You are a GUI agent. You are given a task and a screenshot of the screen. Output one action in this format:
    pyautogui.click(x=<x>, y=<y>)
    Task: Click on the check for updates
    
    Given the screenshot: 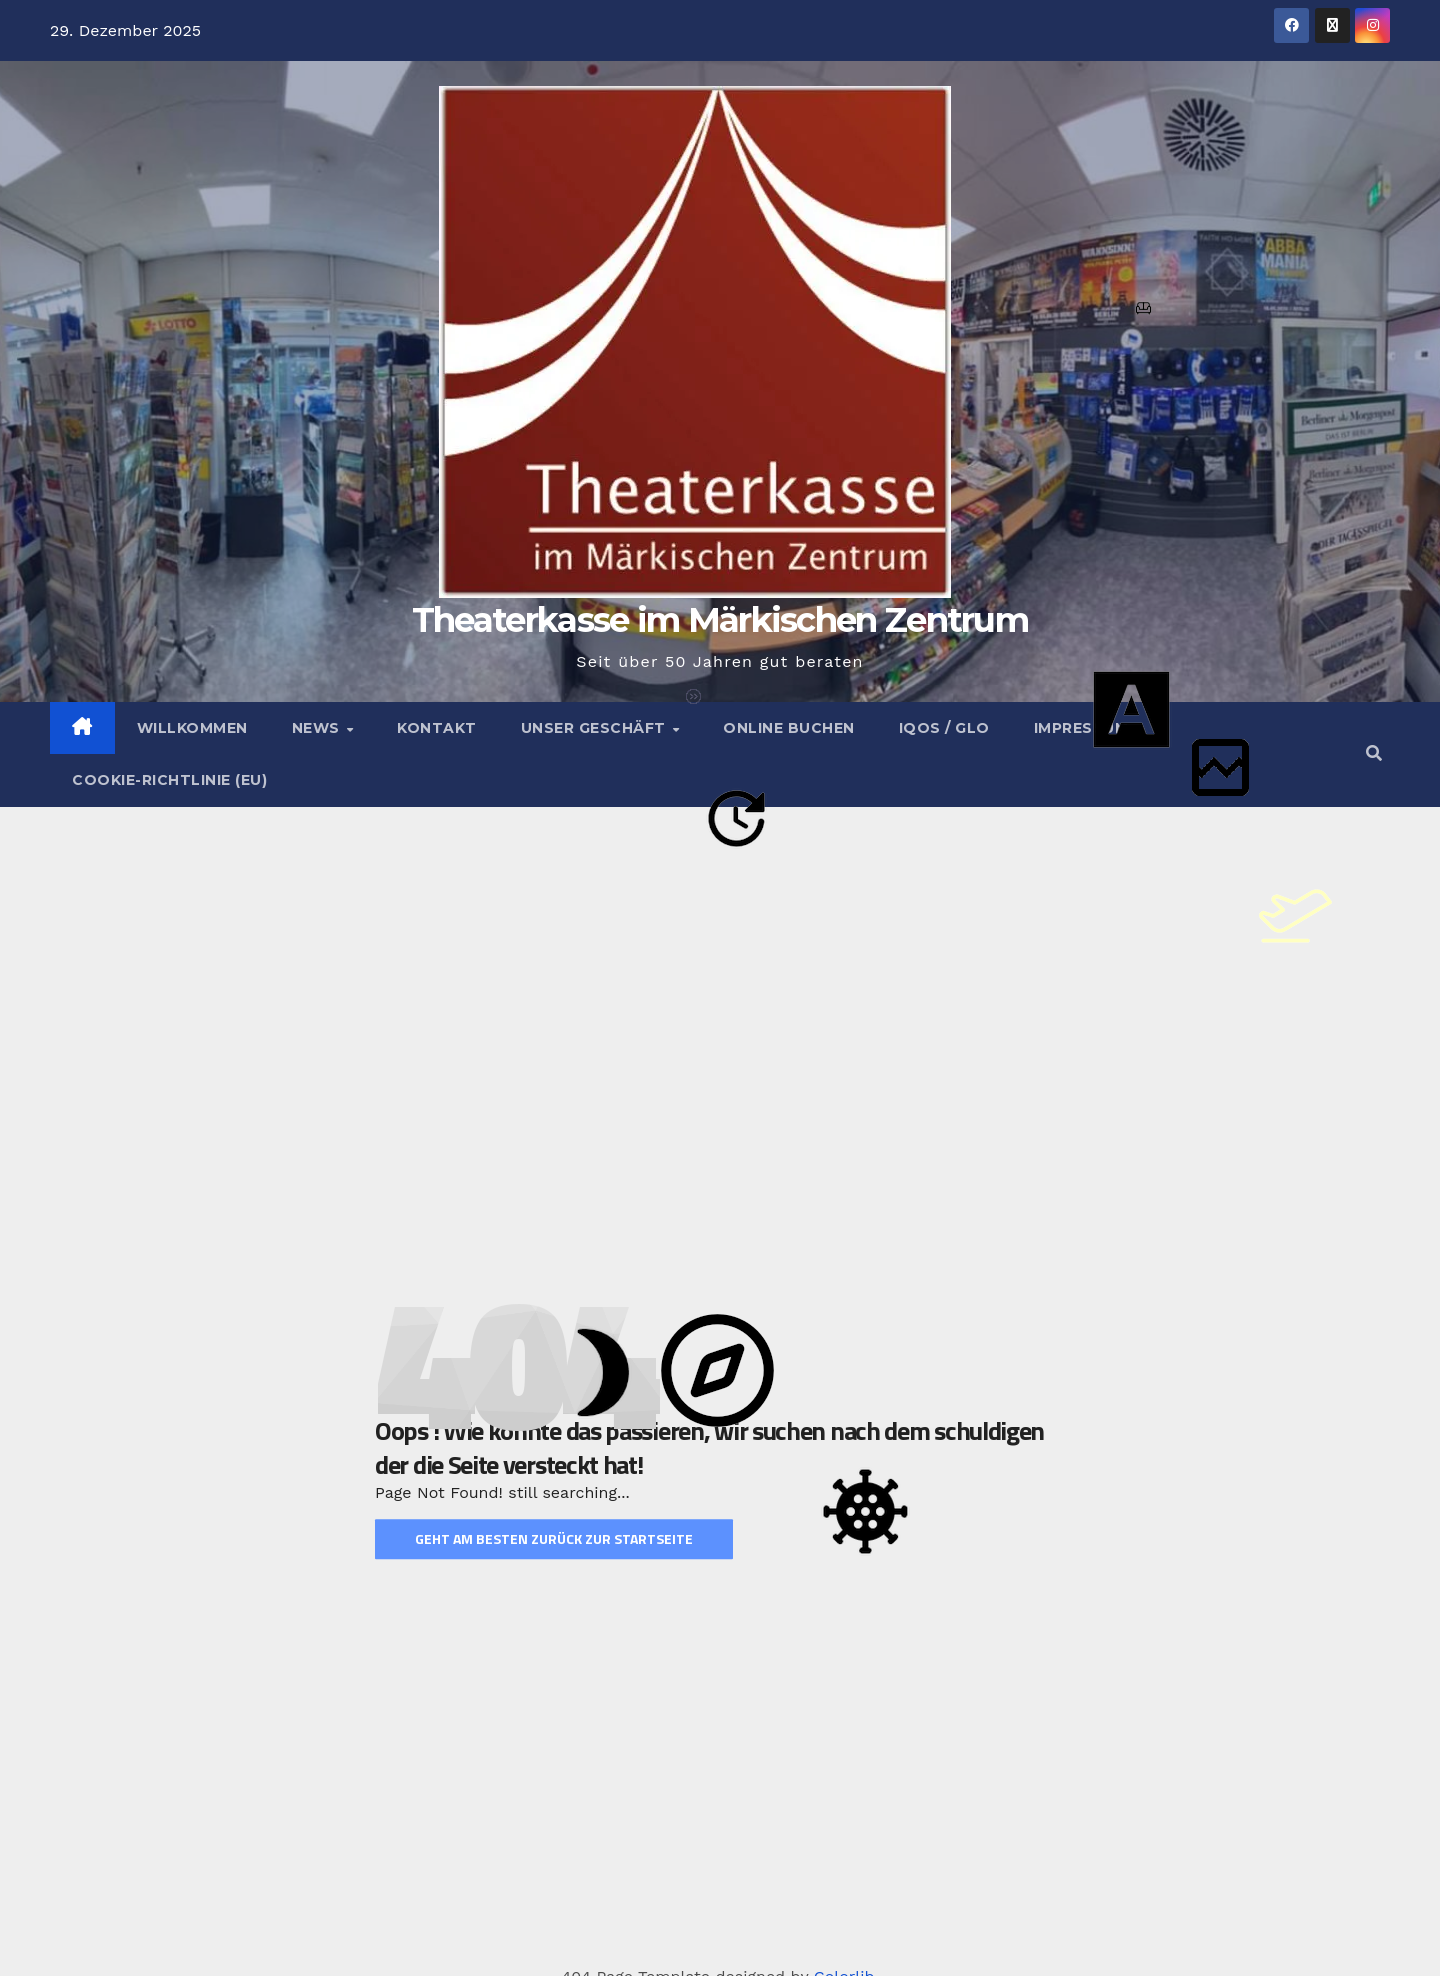 What is the action you would take?
    pyautogui.click(x=736, y=818)
    